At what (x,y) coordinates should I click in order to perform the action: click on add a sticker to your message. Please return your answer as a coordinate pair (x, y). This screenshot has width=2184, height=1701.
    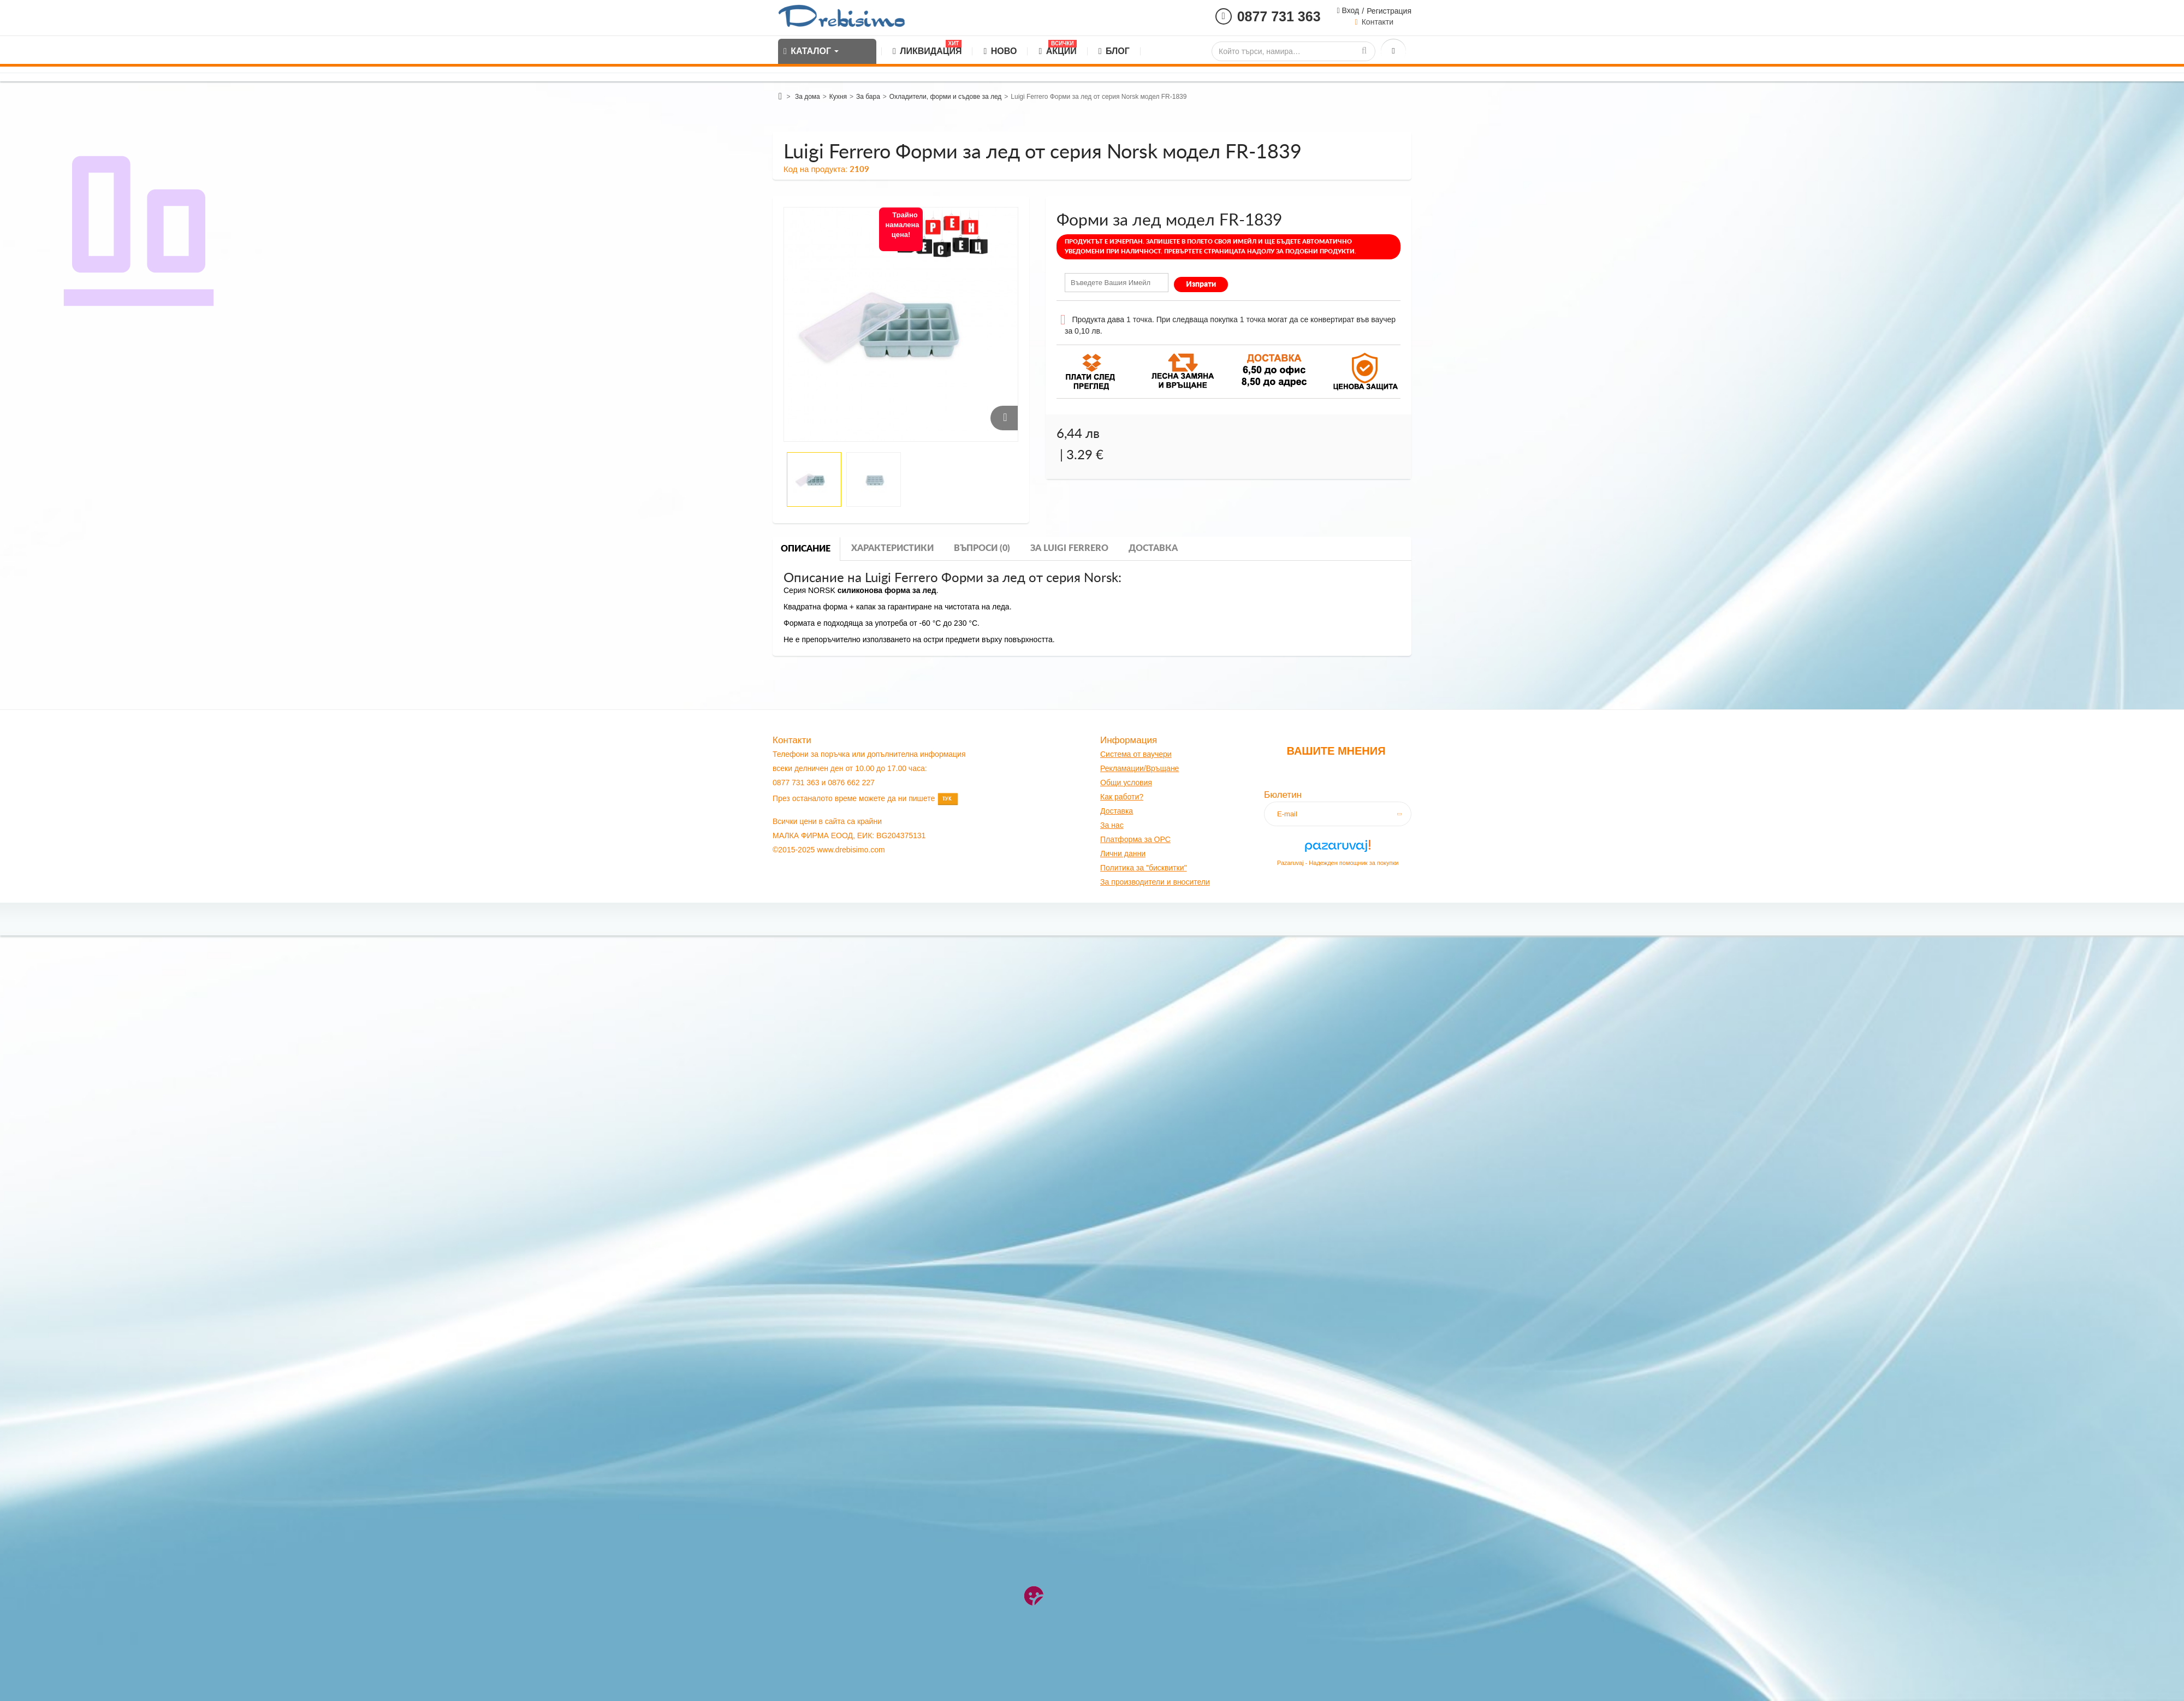
    Looking at the image, I should click on (1034, 1596).